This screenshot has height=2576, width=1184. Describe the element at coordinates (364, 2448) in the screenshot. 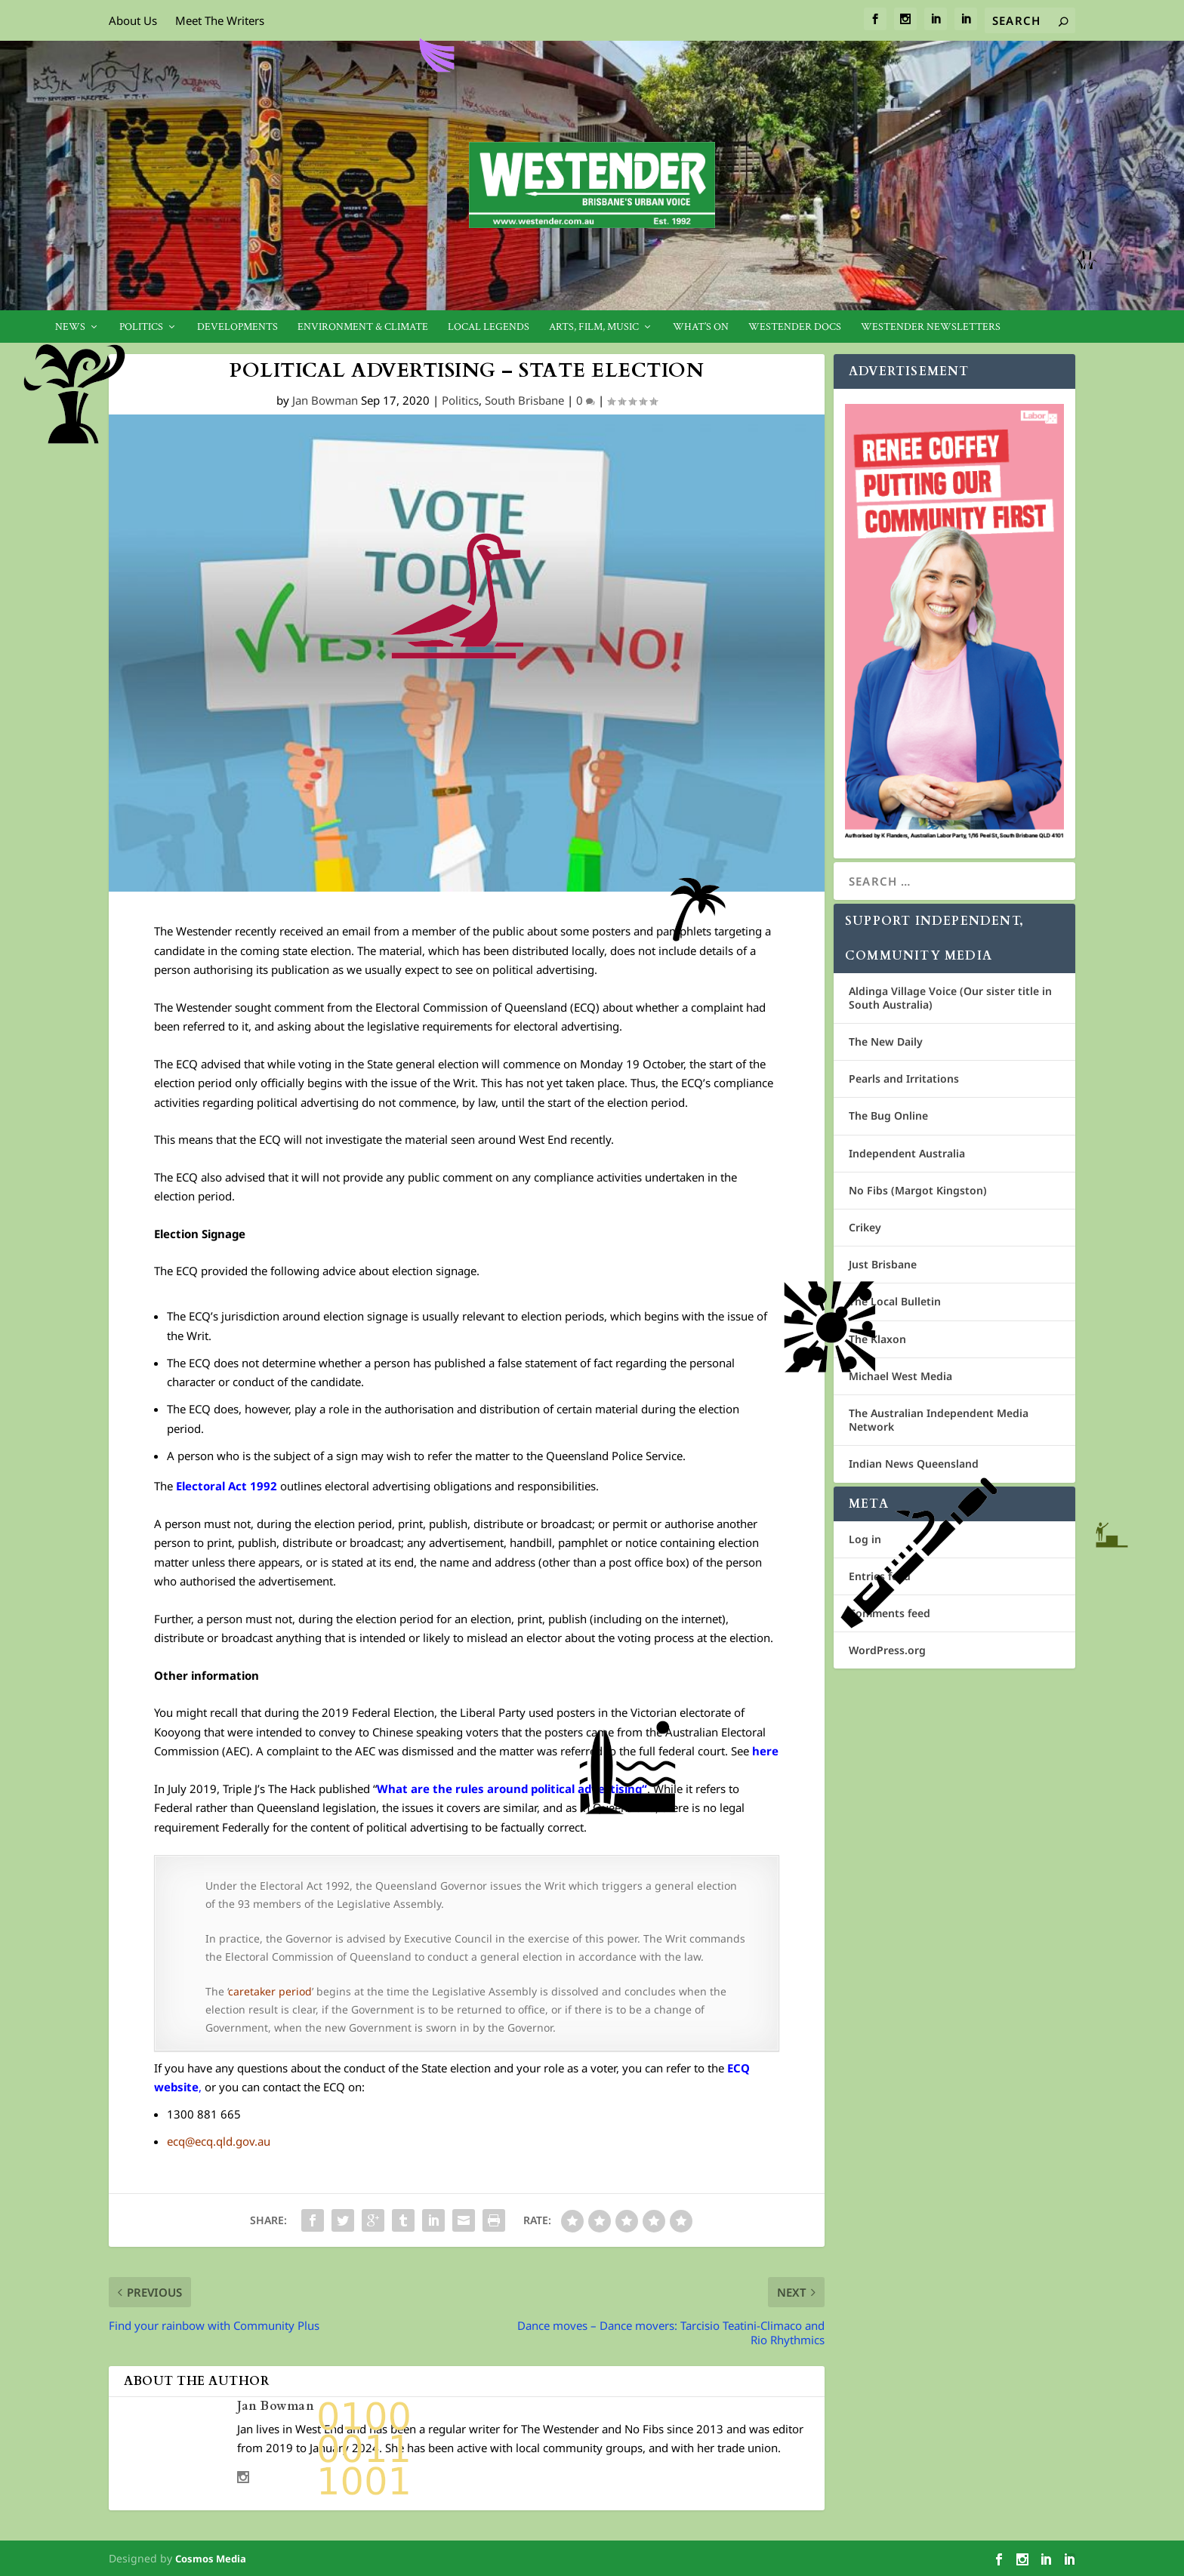

I see `access computing or data processing features` at that location.